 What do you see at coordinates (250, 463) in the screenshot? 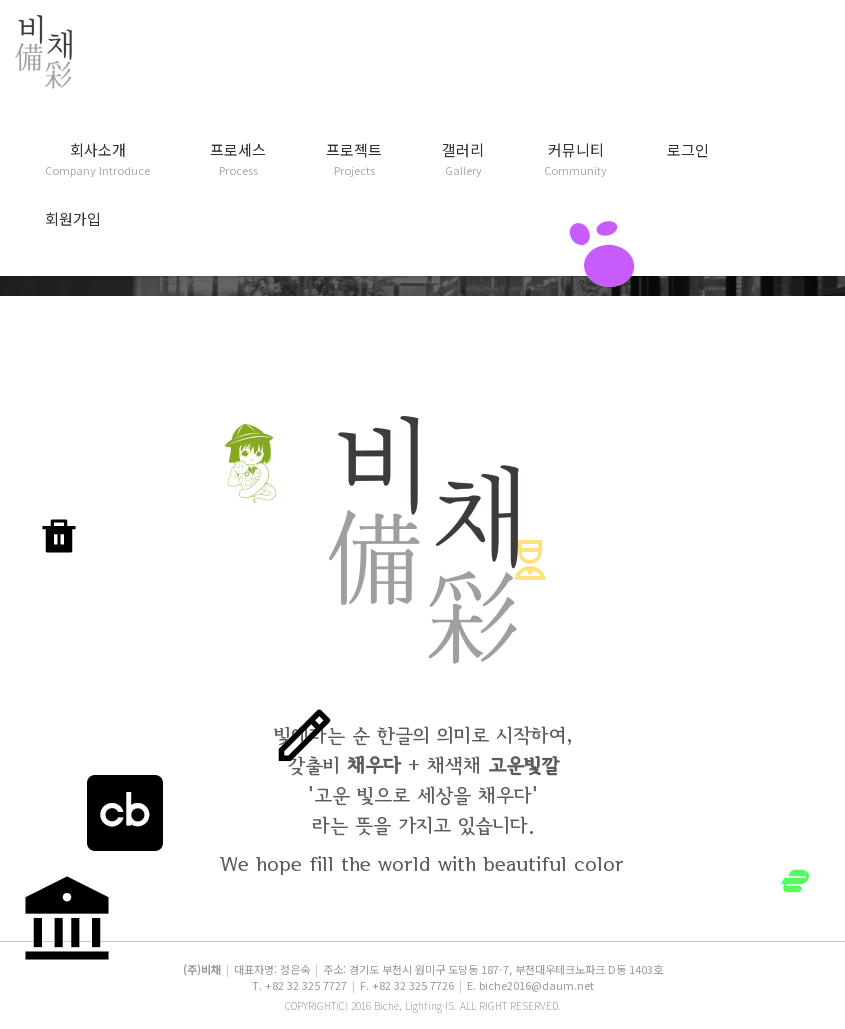
I see `launch ren'py visual novel engine` at bounding box center [250, 463].